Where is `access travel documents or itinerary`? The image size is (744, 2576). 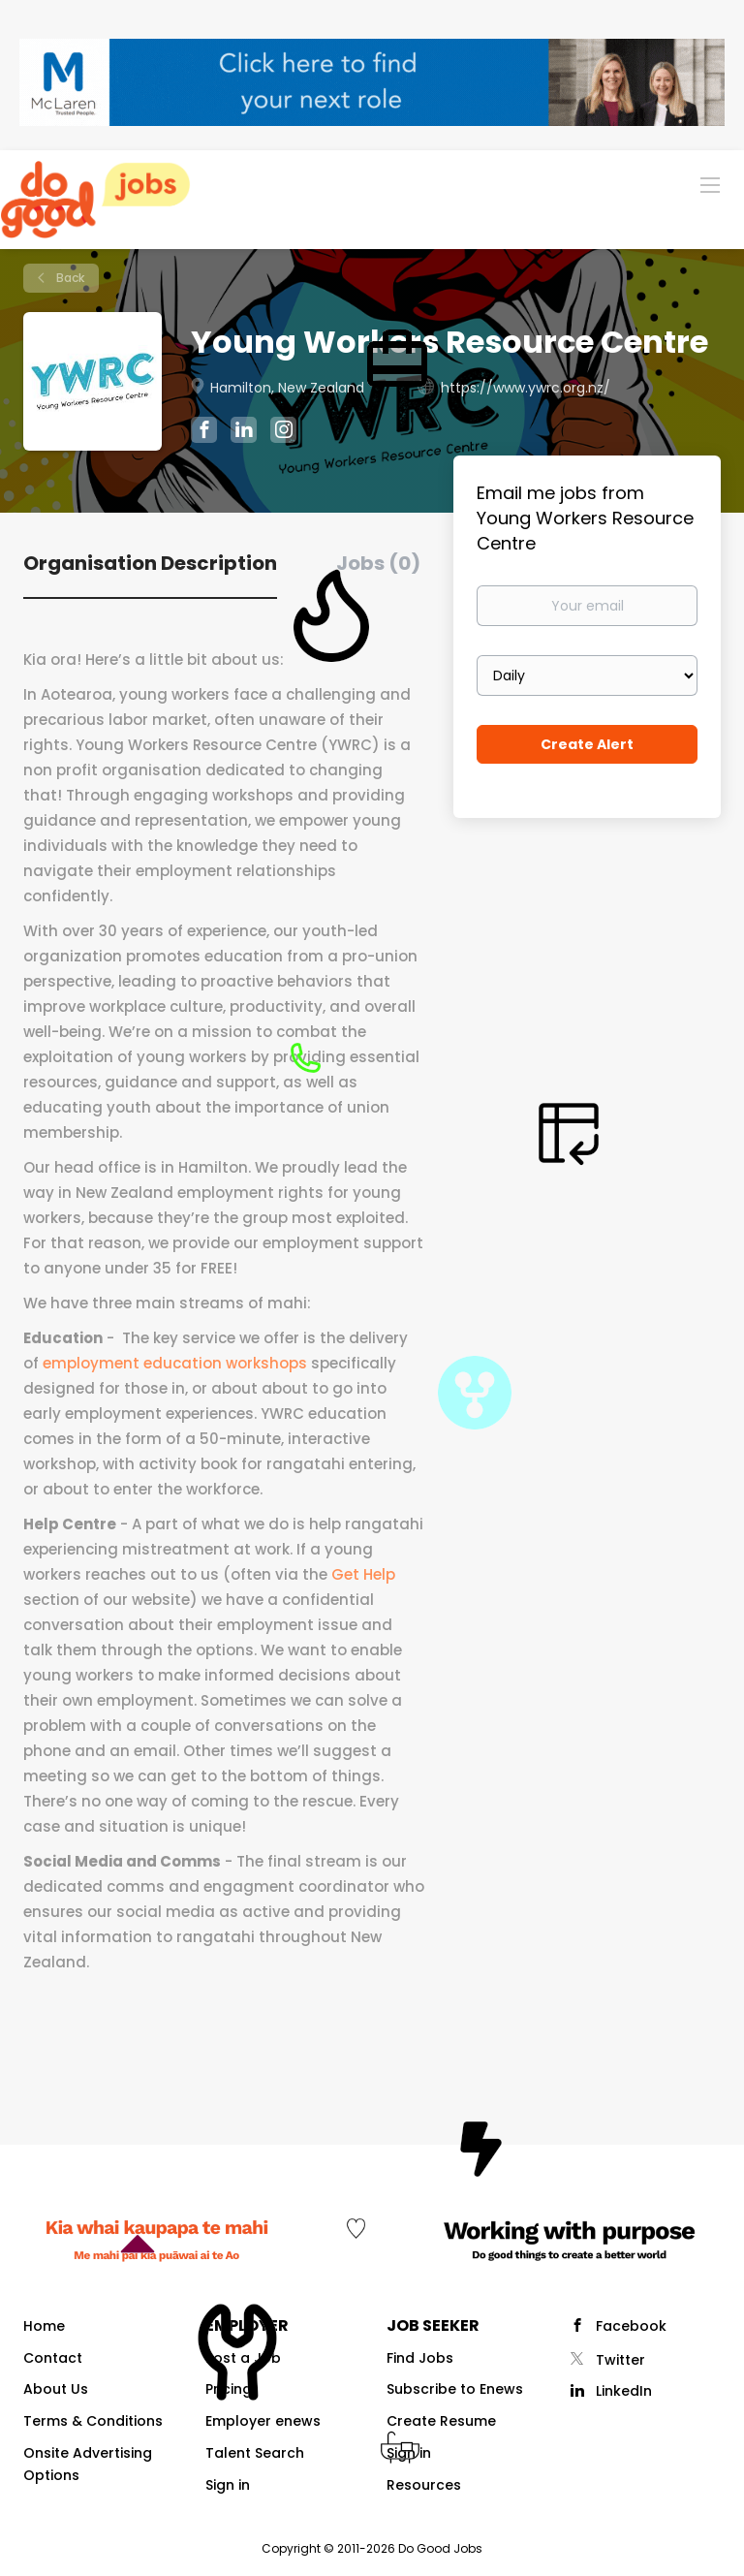
access travel documents or itinerary is located at coordinates (397, 360).